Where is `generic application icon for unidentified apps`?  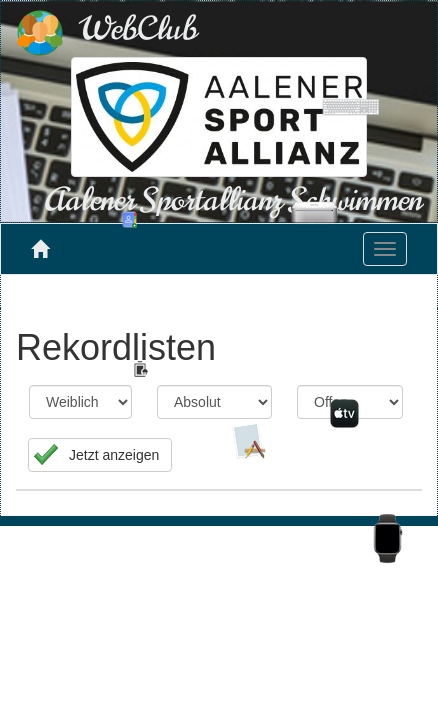
generic application icon for unidentified apps is located at coordinates (247, 440).